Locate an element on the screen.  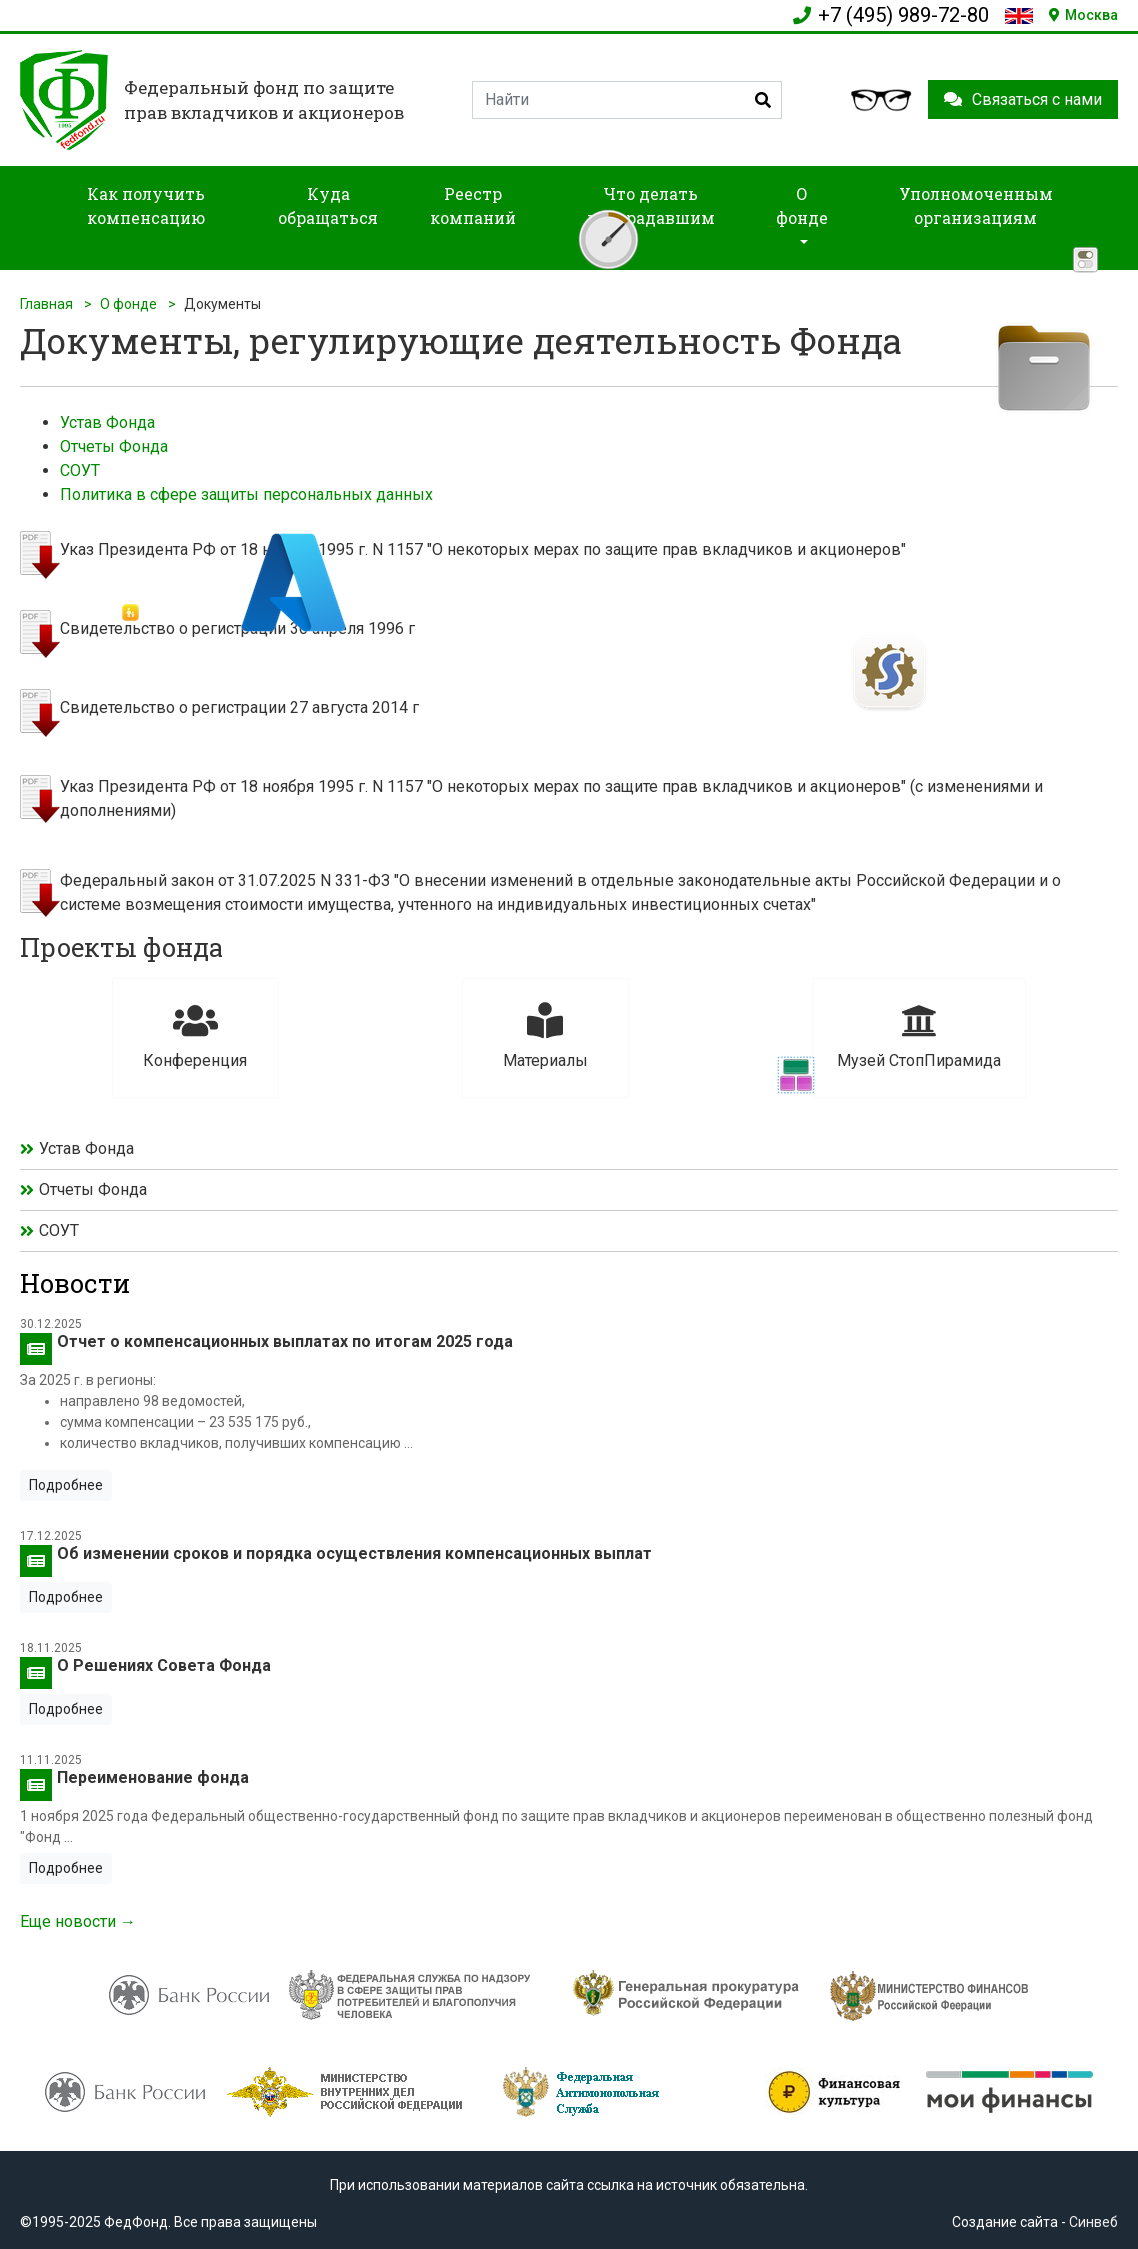
open Microsoft Azure portal is located at coordinates (293, 582).